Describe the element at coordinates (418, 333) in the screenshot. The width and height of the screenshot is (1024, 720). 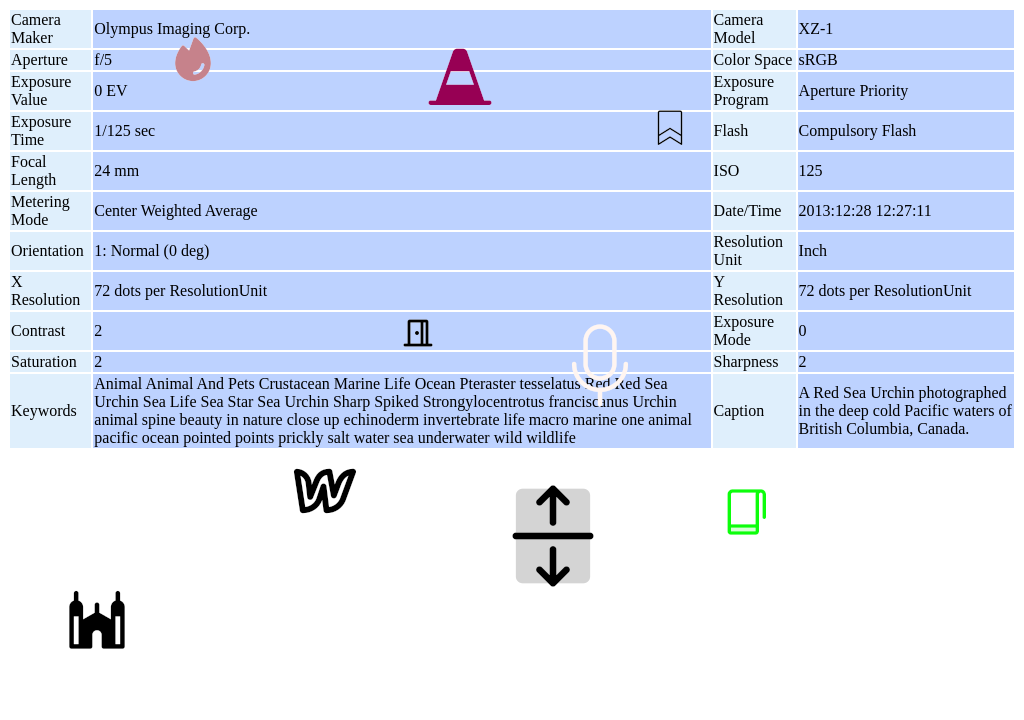
I see `log out or exit the application` at that location.